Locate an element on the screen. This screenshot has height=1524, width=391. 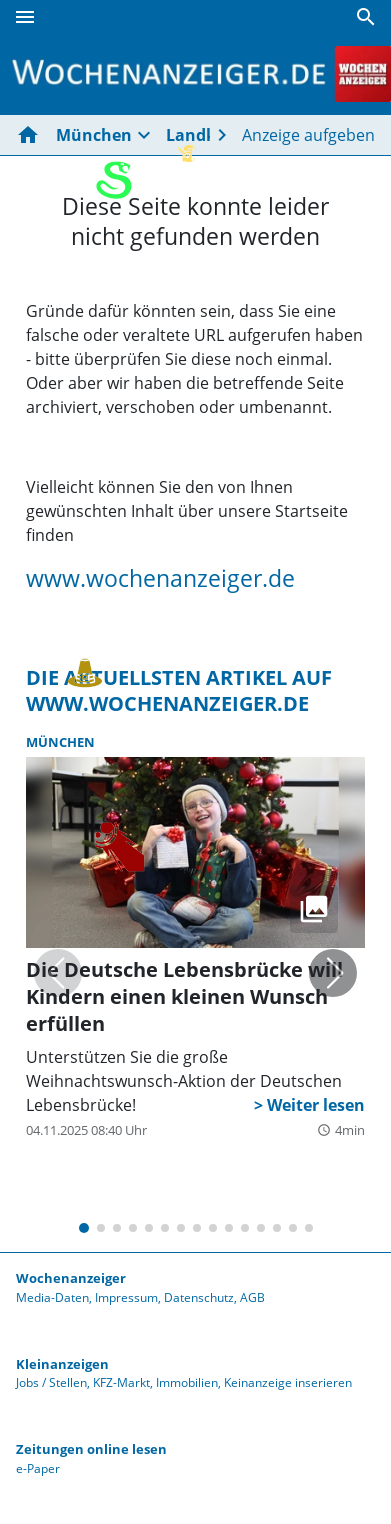
launch or throw a bowling ball in gameplay is located at coordinates (120, 847).